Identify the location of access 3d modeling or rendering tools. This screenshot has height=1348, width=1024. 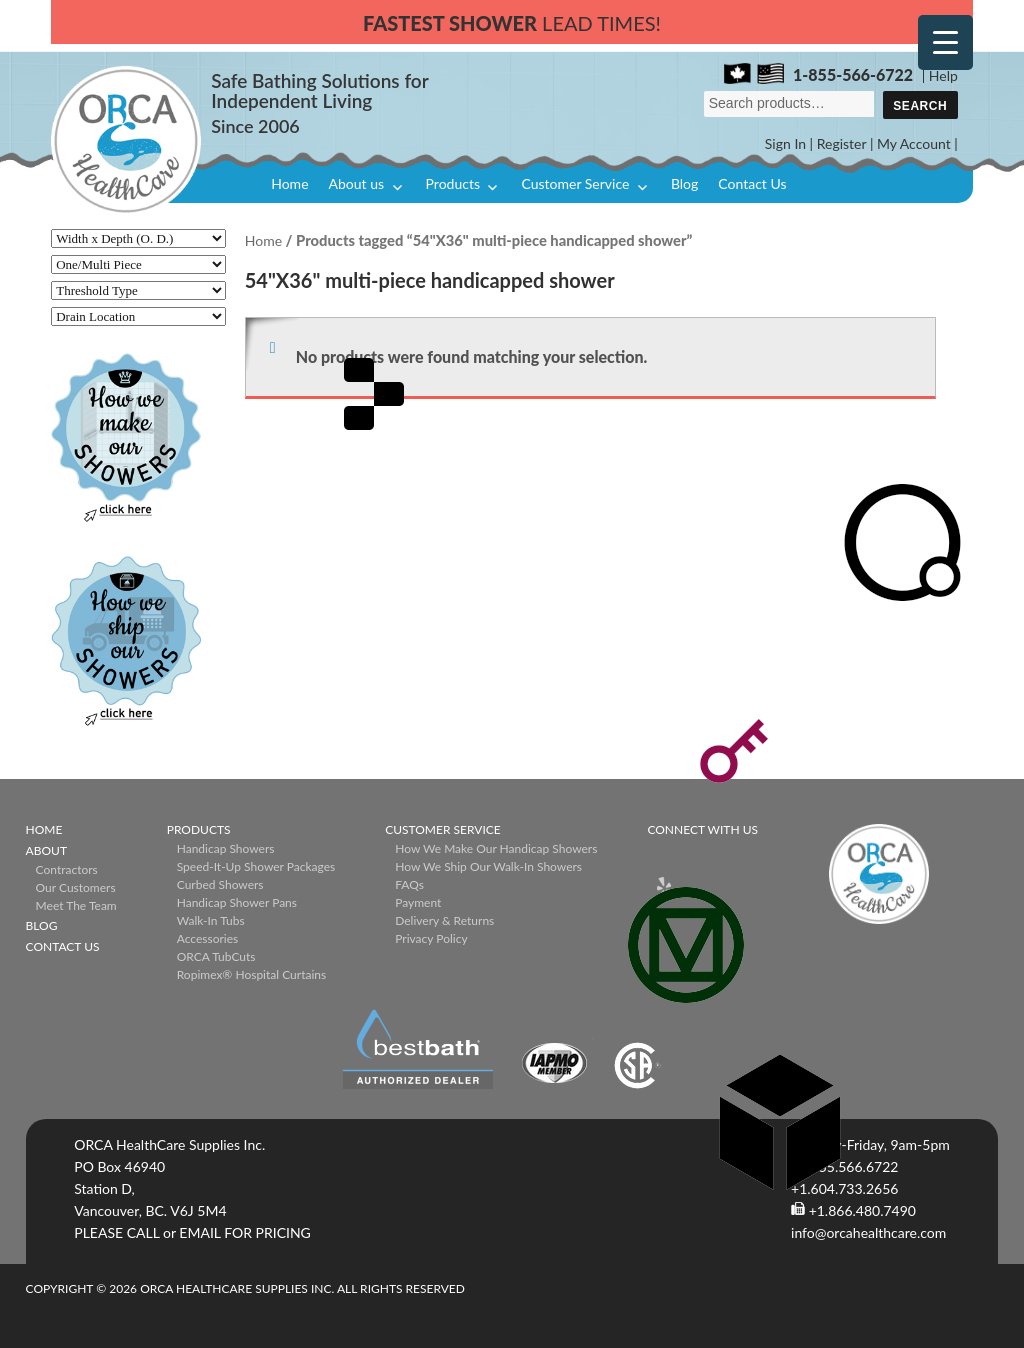
(780, 1124).